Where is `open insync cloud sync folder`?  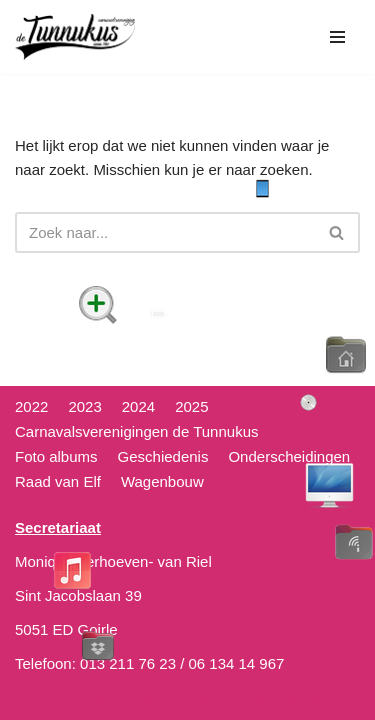
open insync cloud sync folder is located at coordinates (354, 542).